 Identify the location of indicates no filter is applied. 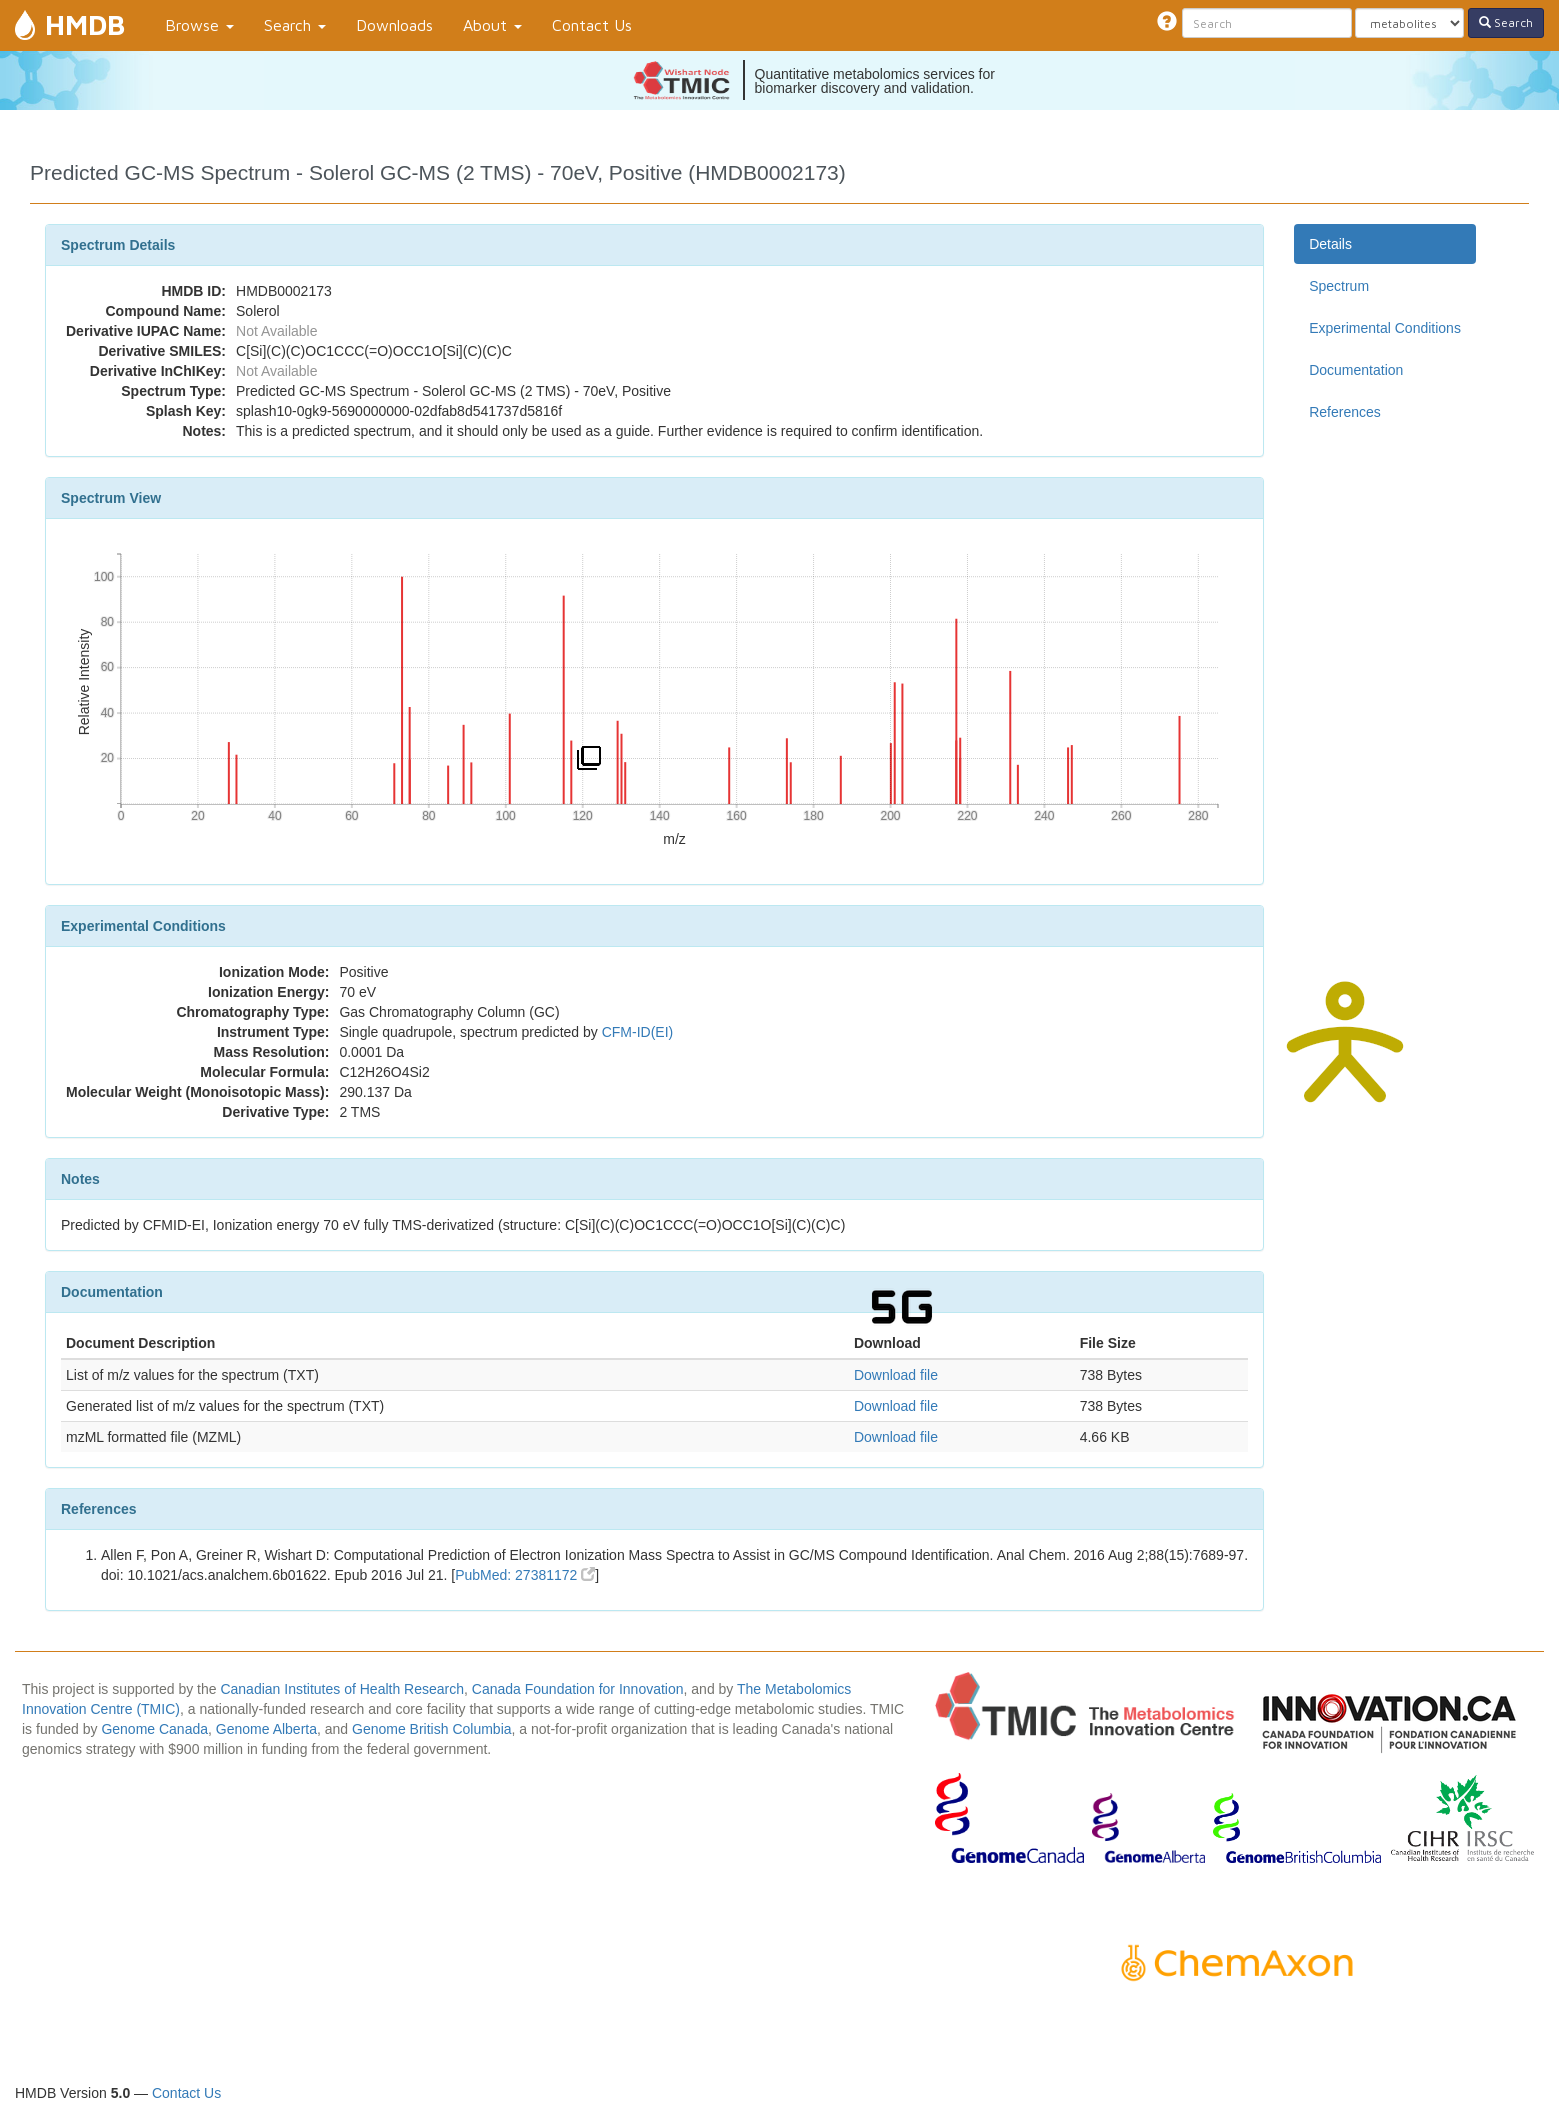
(589, 758).